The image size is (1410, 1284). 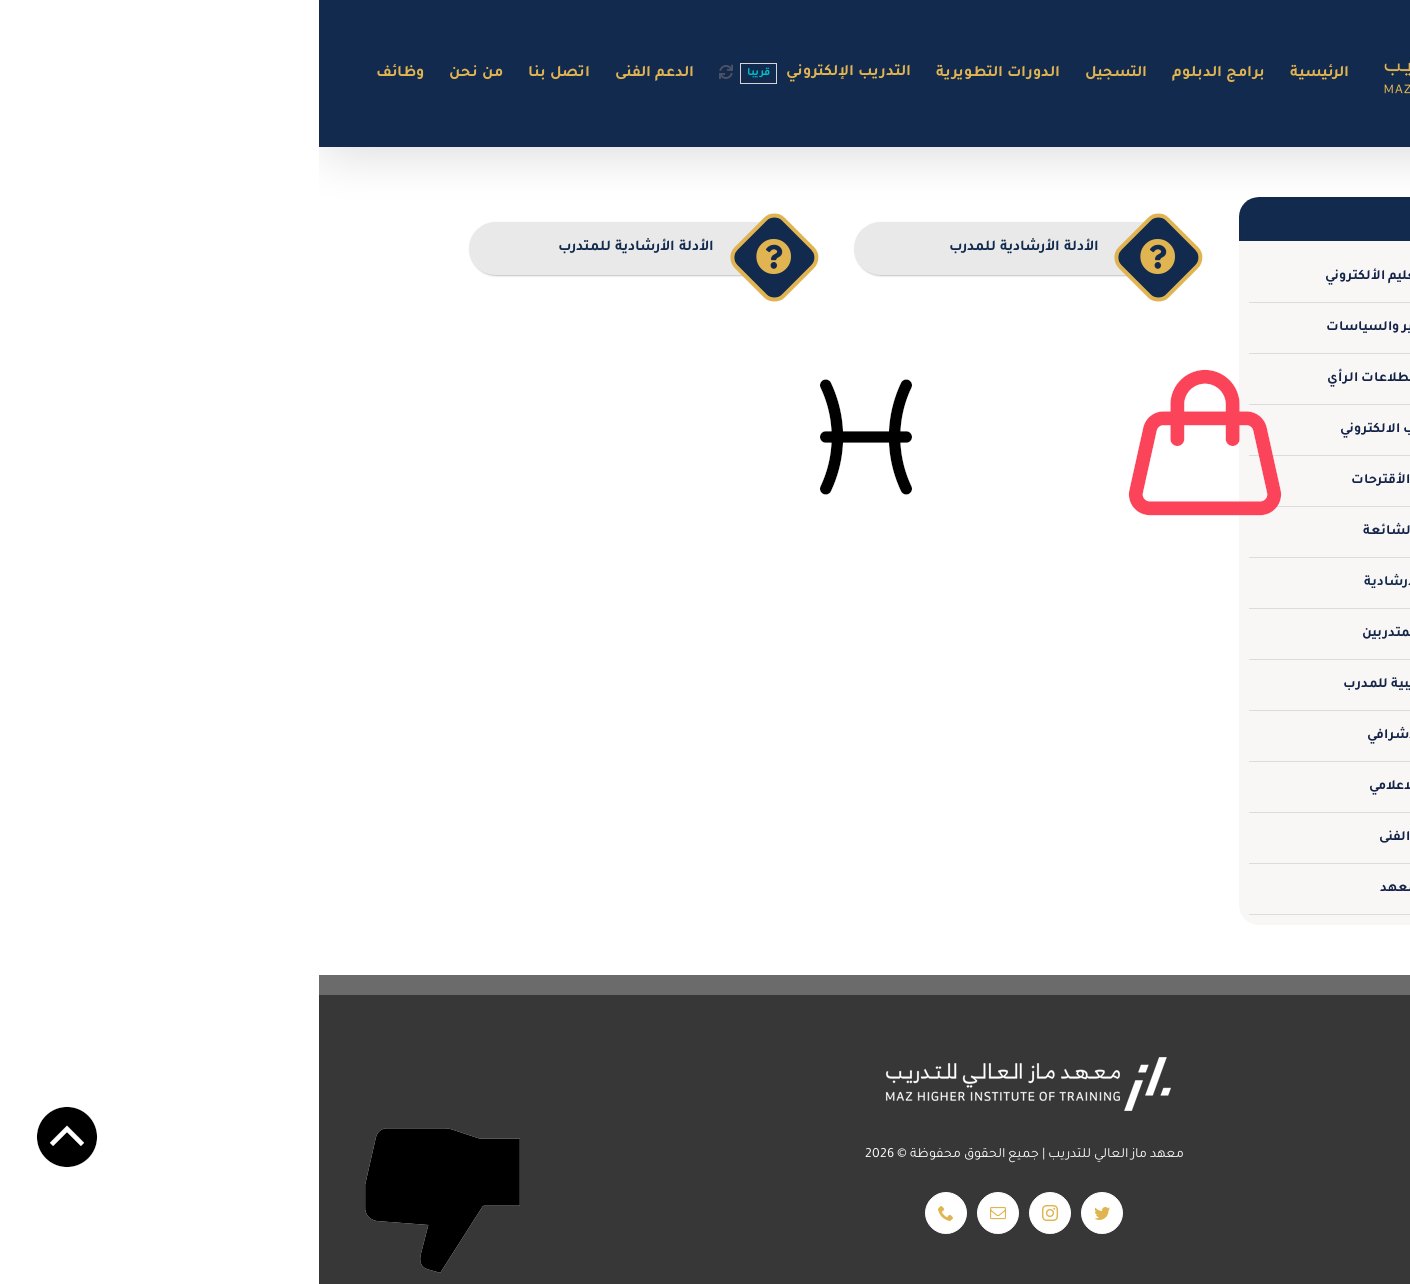 I want to click on dislike or downvote content, so click(x=442, y=1200).